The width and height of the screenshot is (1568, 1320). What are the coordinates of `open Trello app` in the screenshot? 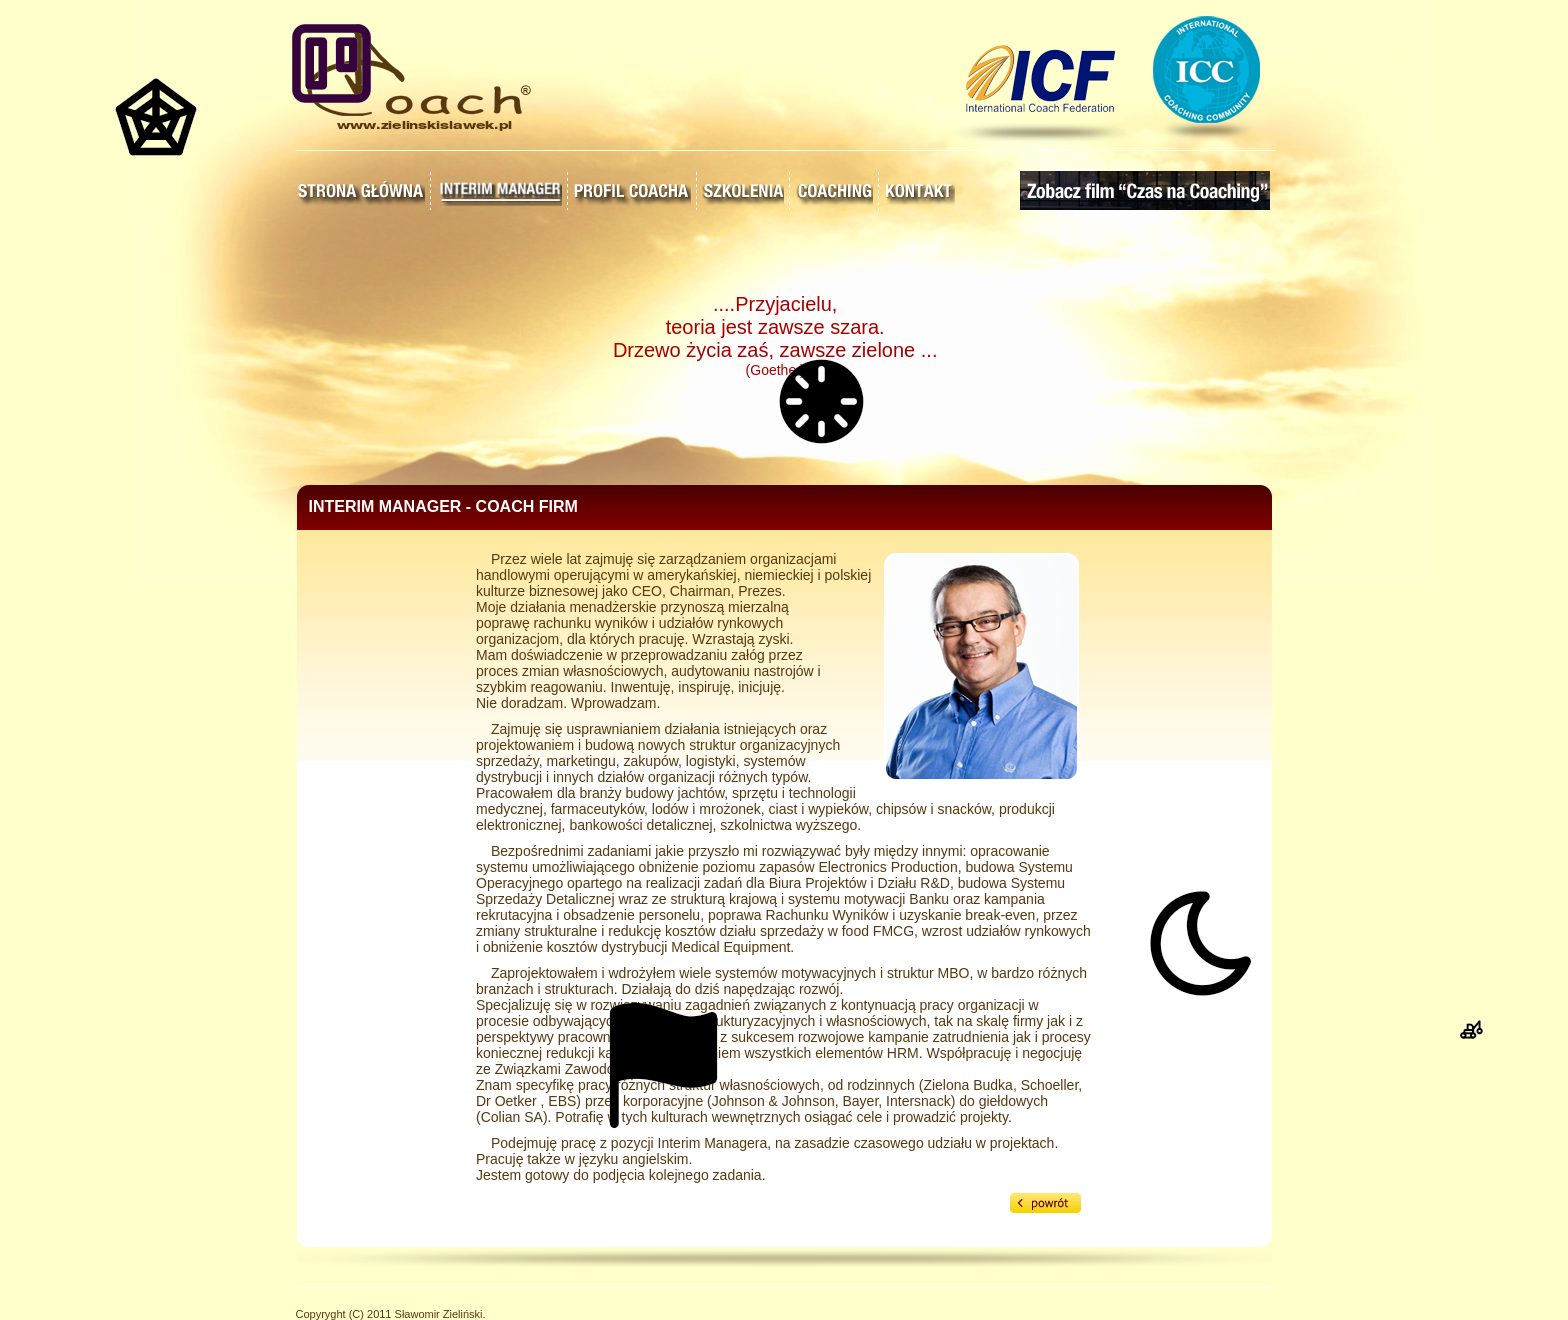 It's located at (331, 63).